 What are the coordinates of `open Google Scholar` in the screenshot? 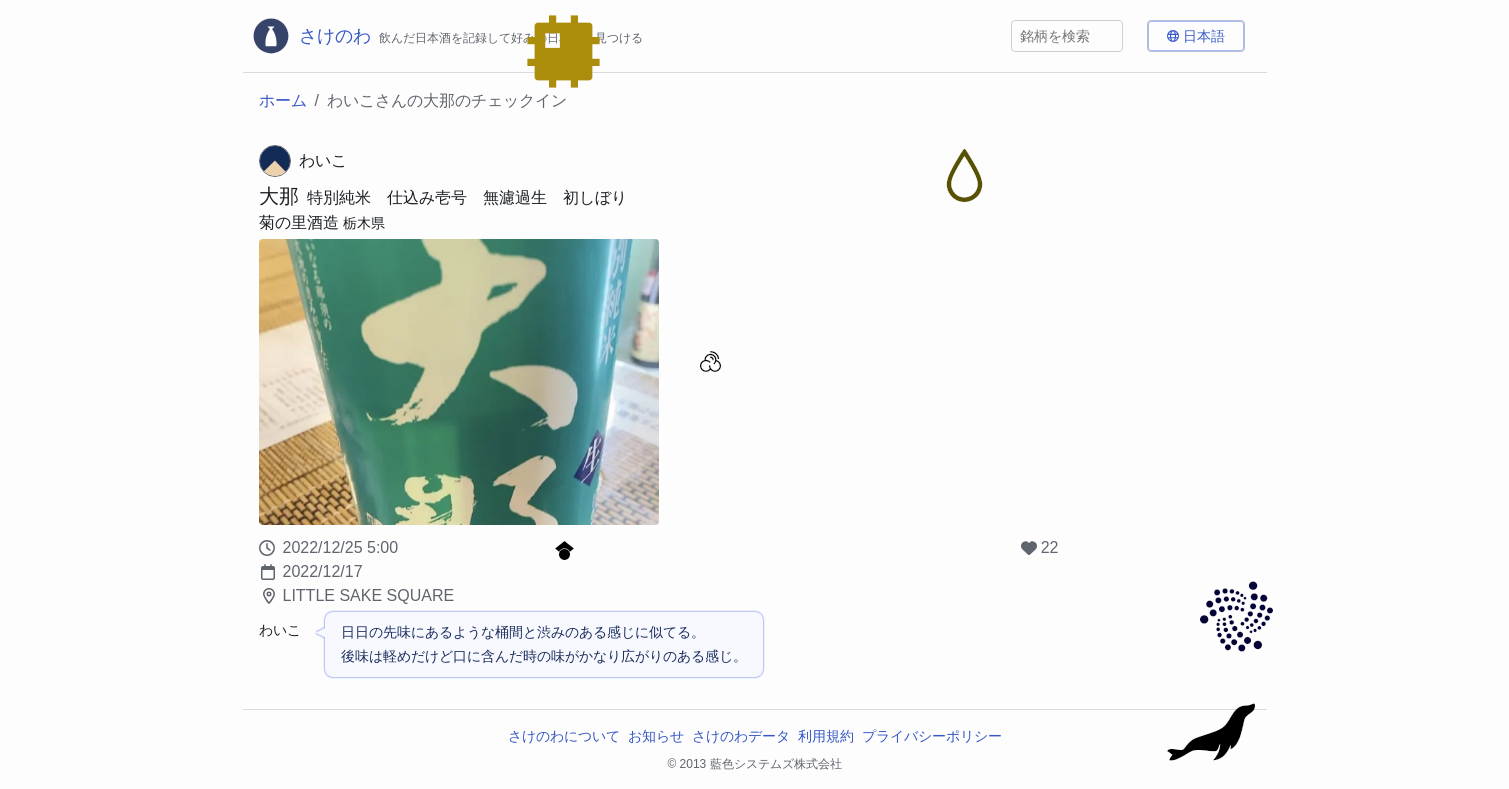 It's located at (564, 550).